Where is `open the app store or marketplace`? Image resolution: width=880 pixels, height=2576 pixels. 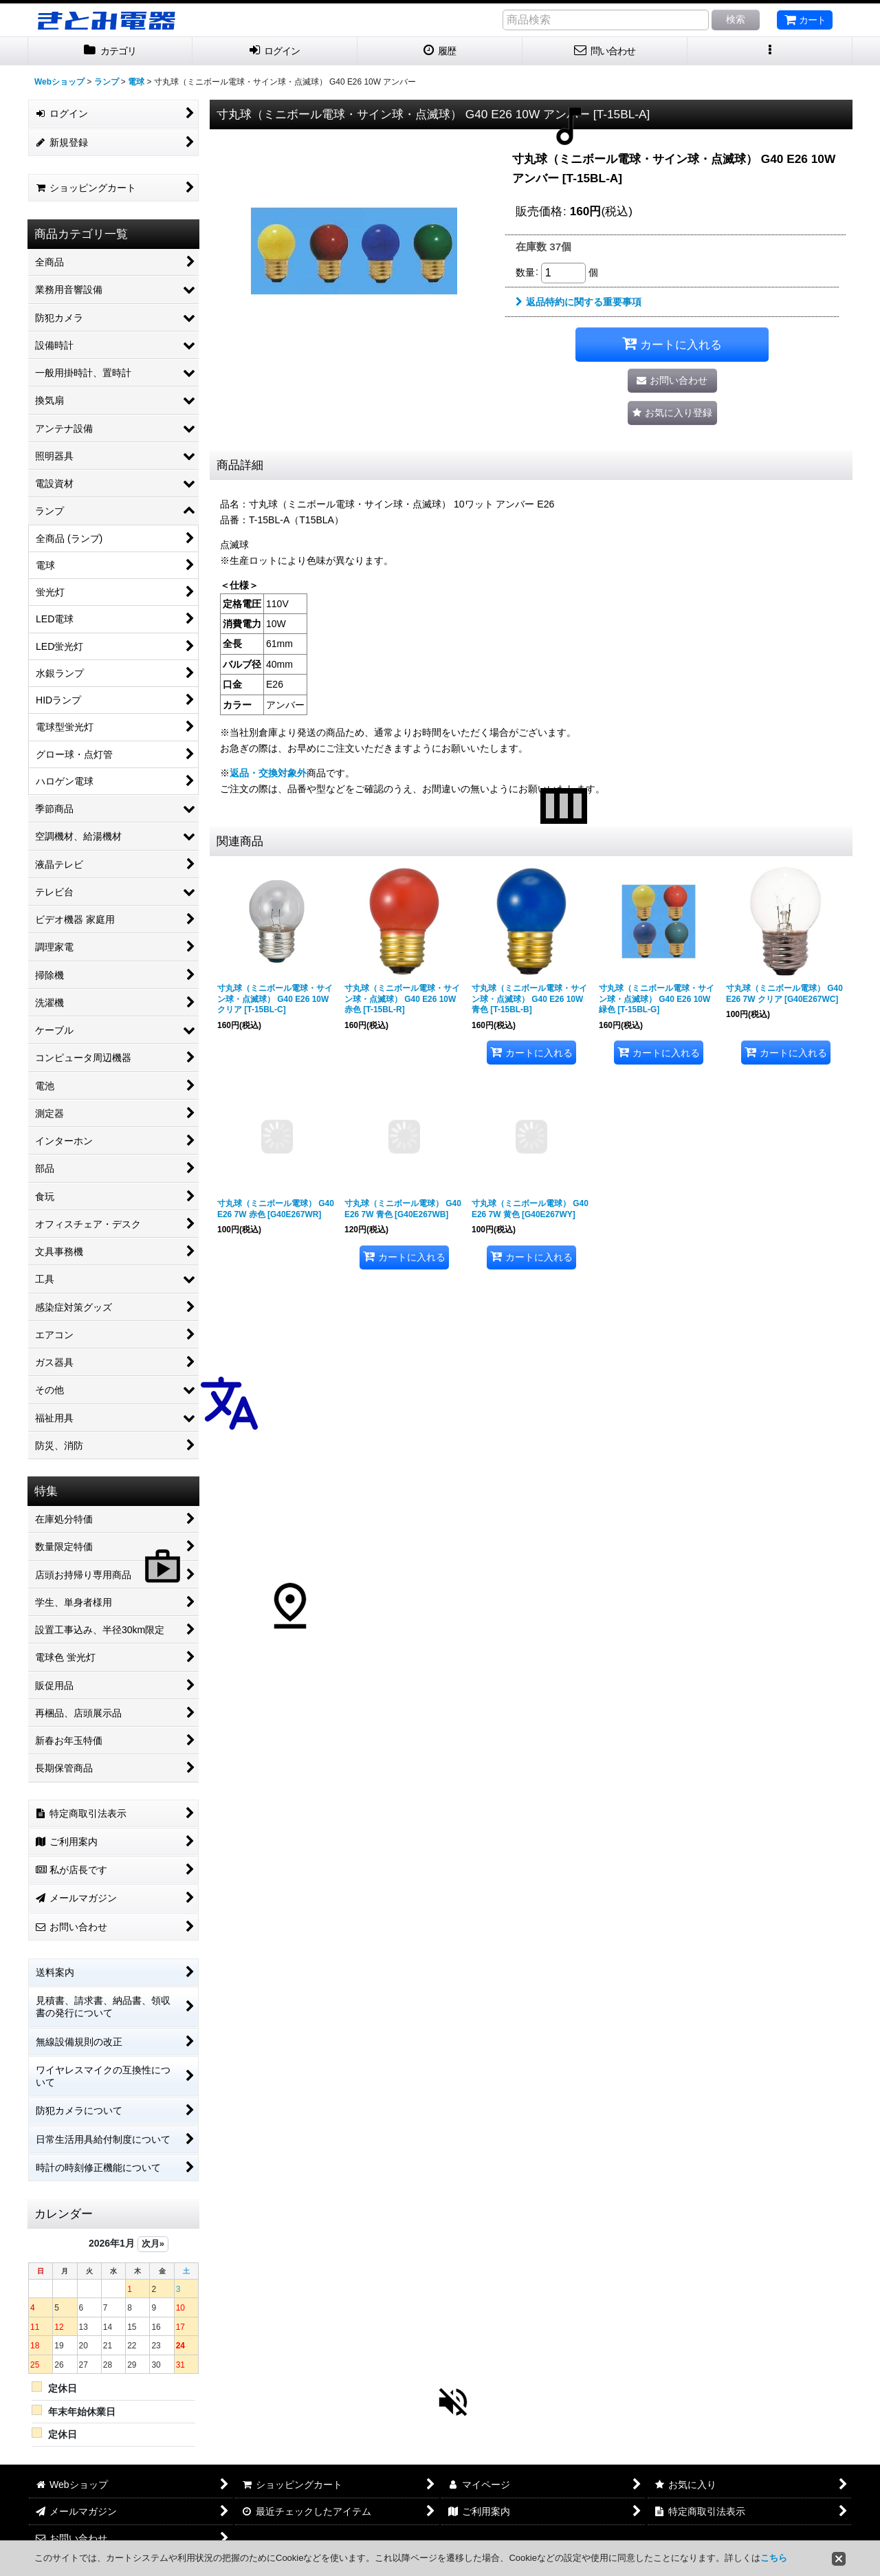 open the app store or marketplace is located at coordinates (162, 1567).